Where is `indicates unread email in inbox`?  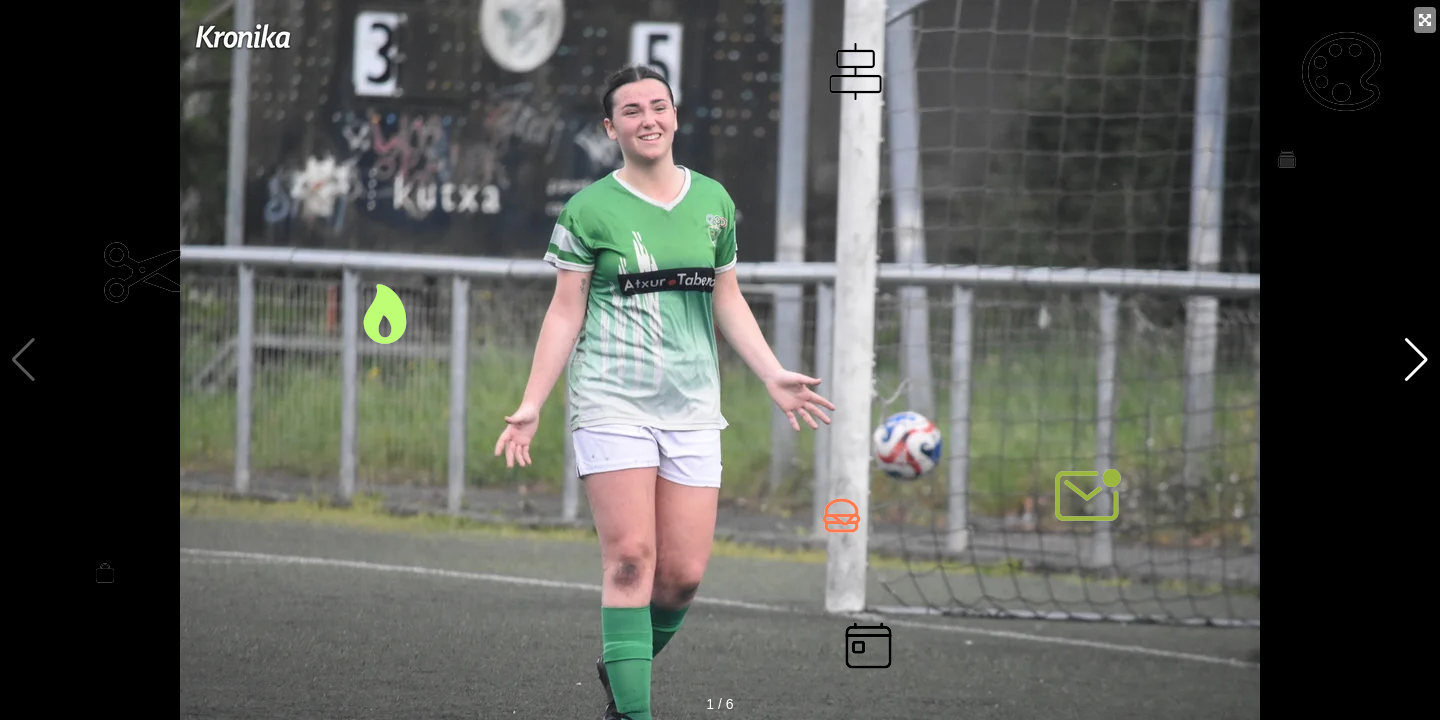
indicates unread email in inbox is located at coordinates (1087, 496).